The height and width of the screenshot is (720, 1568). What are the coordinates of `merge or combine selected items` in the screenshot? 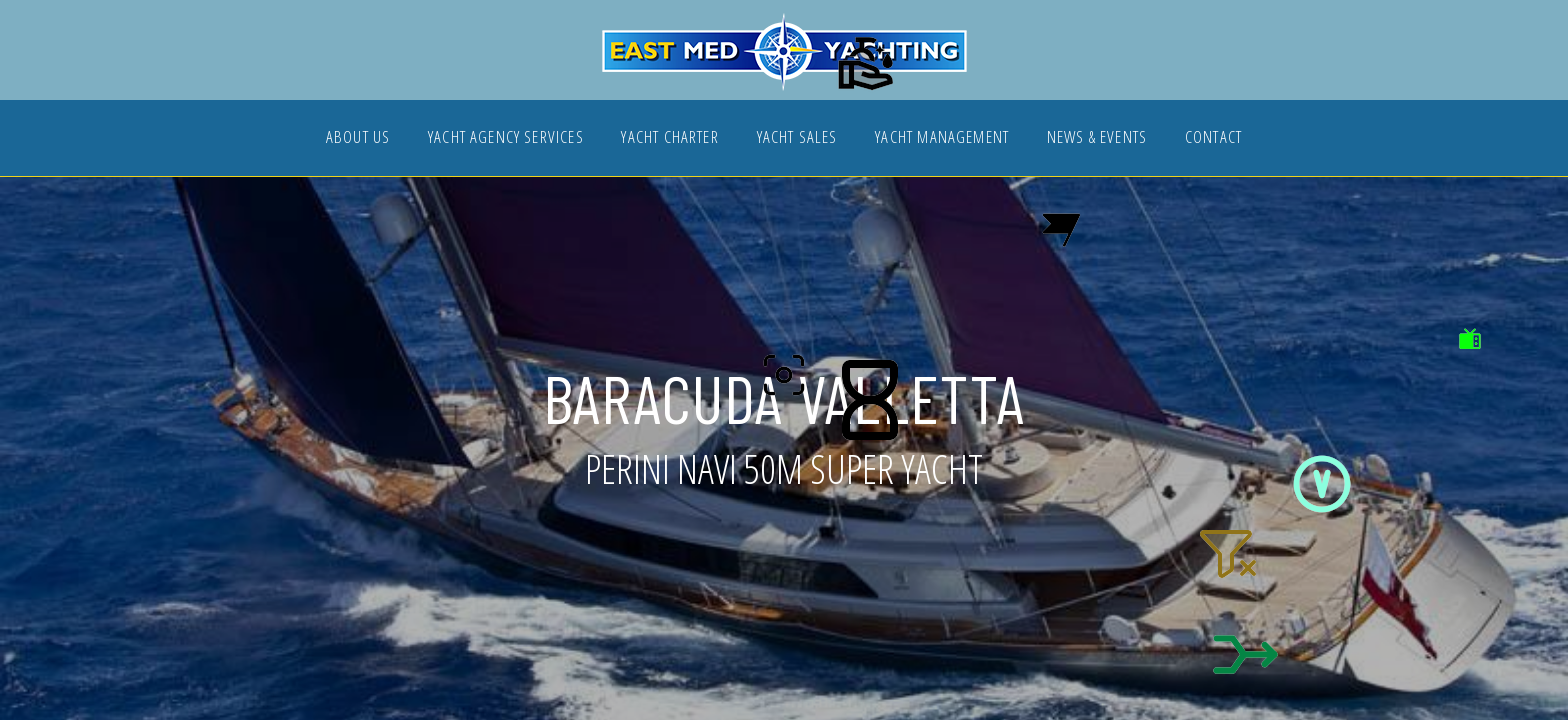 It's located at (1245, 654).